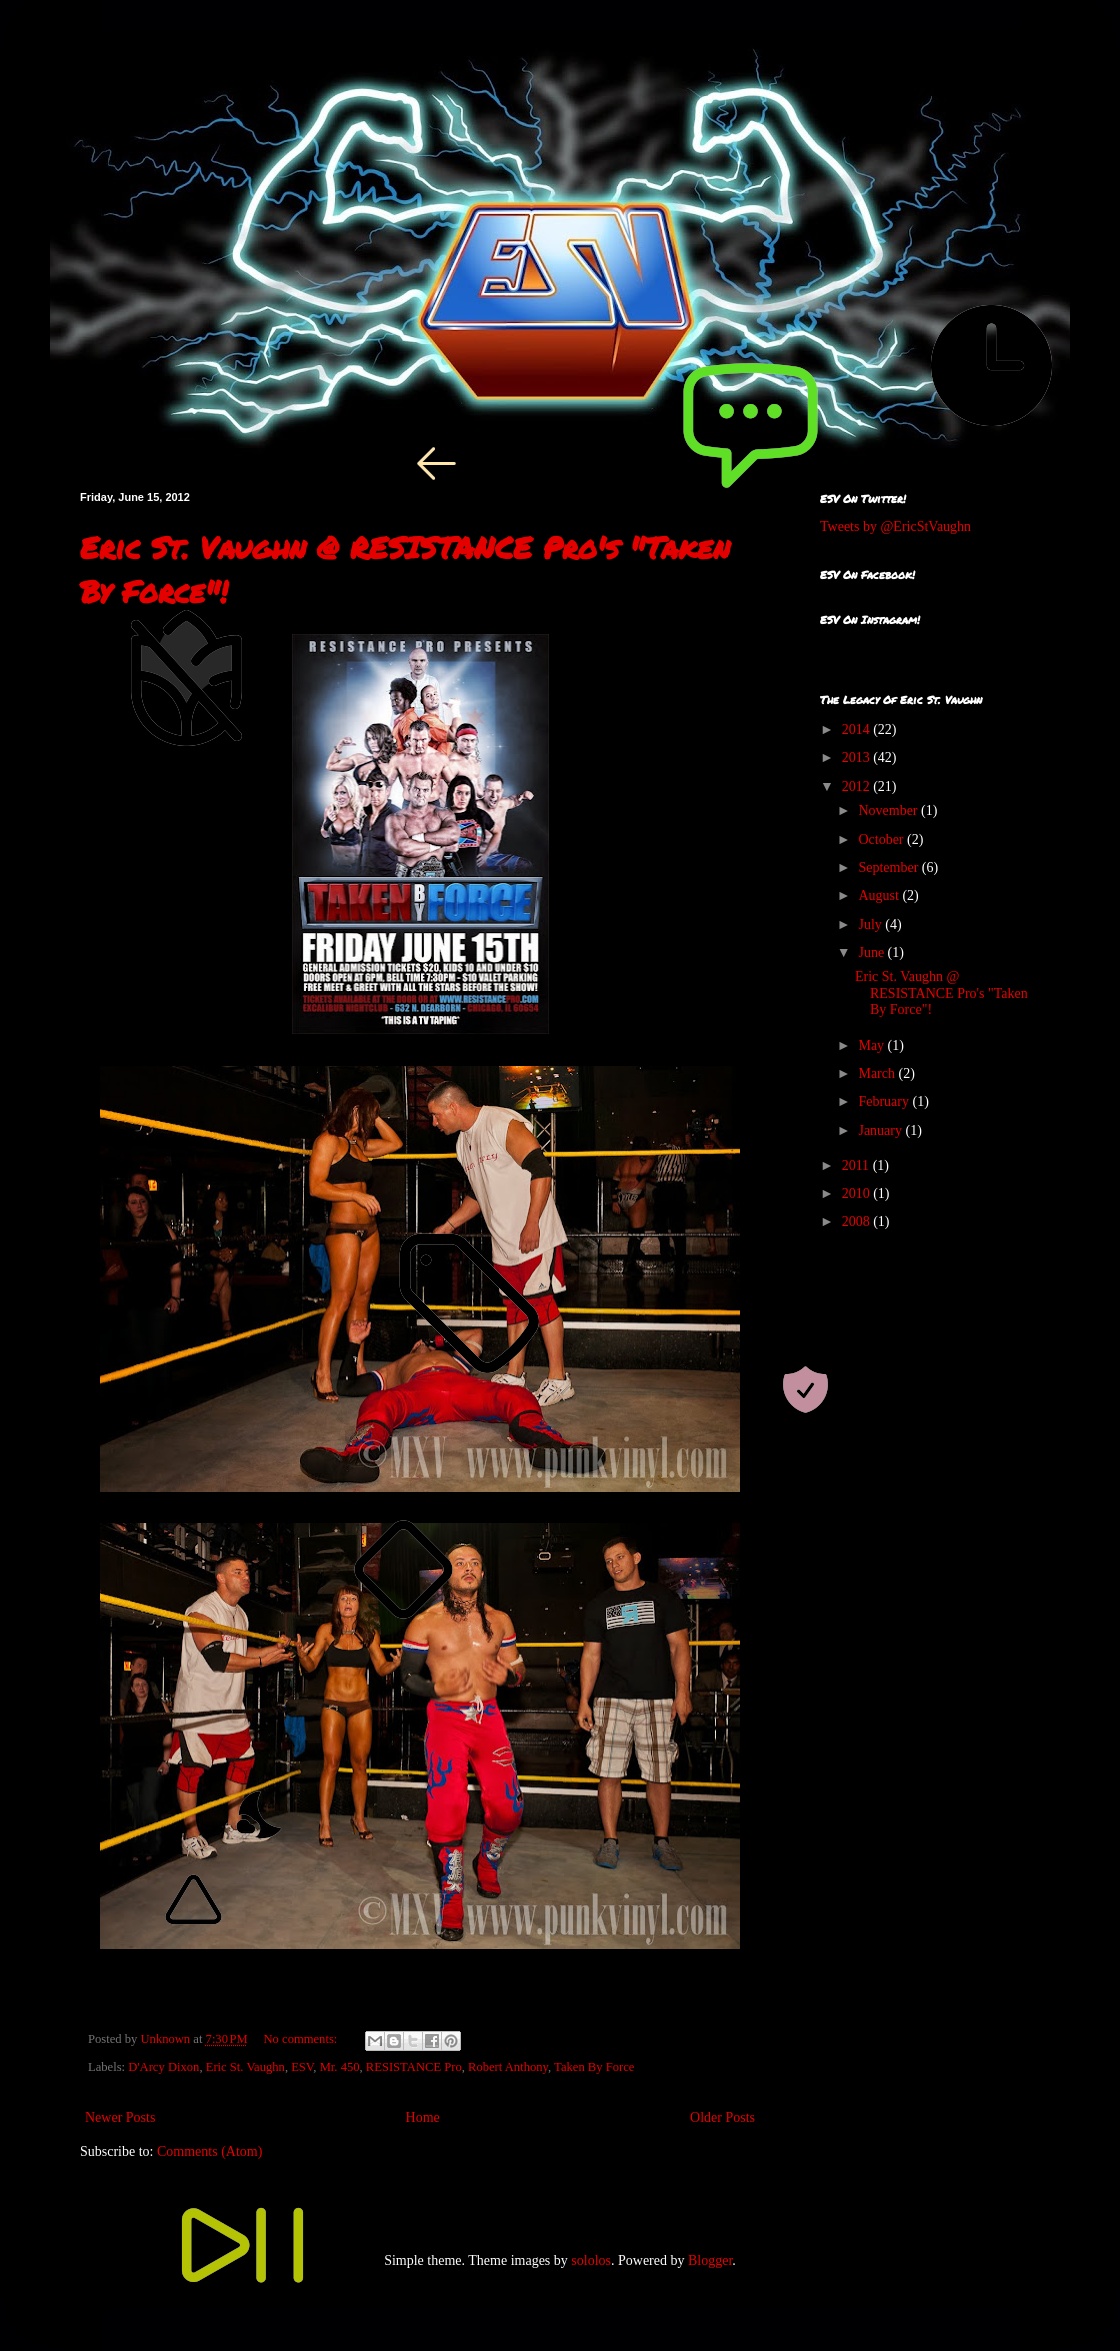 This screenshot has height=2351, width=1120. I want to click on indicates a warning or caution state, so click(193, 1899).